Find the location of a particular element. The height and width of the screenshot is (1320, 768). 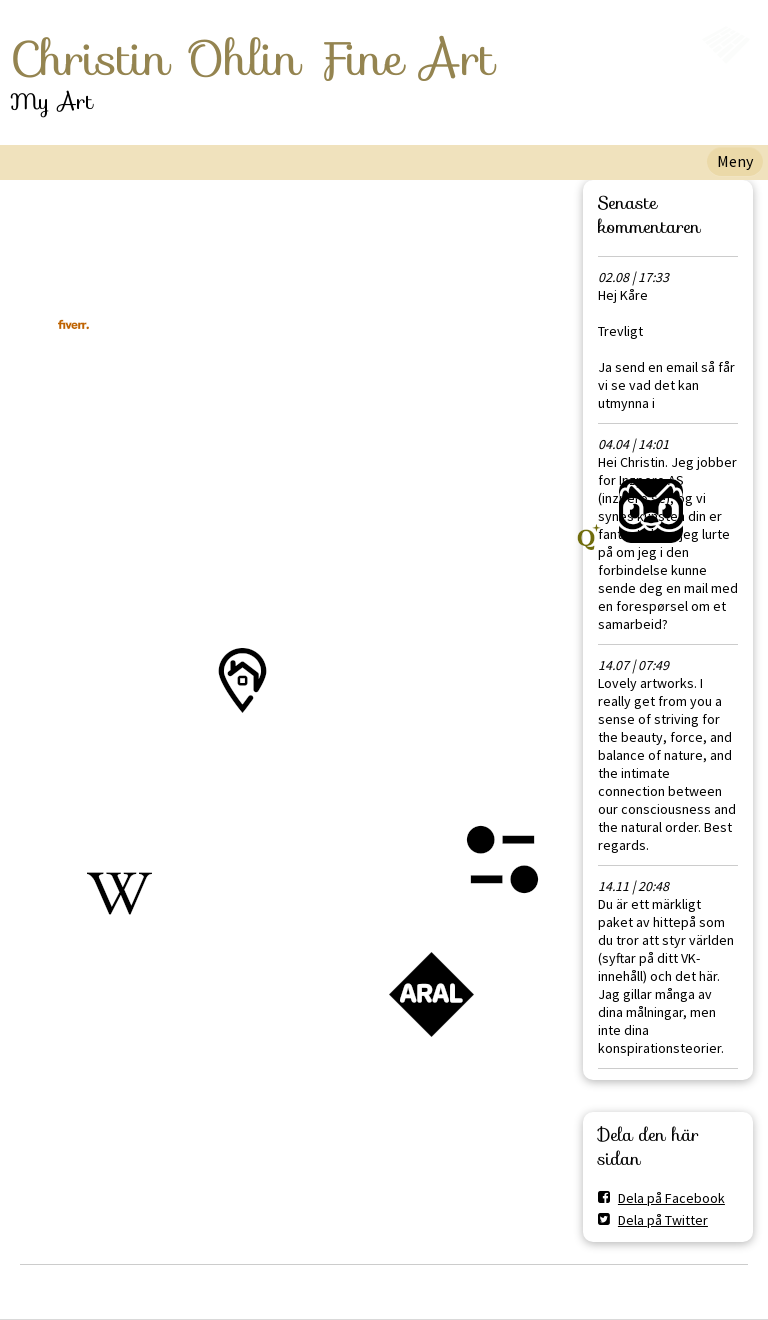

adjust audio equalizer settings is located at coordinates (502, 859).